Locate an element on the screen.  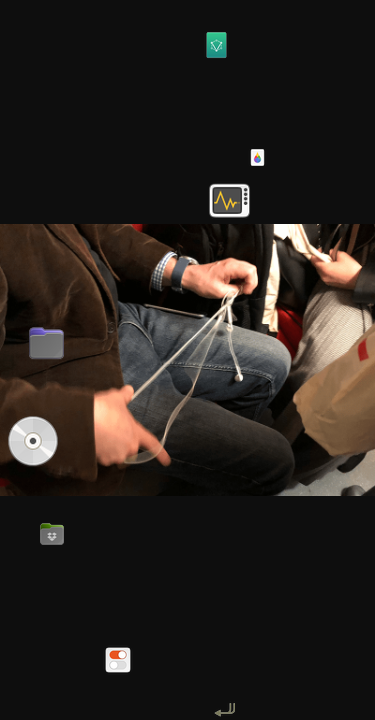
open gnome tweaks settings is located at coordinates (118, 660).